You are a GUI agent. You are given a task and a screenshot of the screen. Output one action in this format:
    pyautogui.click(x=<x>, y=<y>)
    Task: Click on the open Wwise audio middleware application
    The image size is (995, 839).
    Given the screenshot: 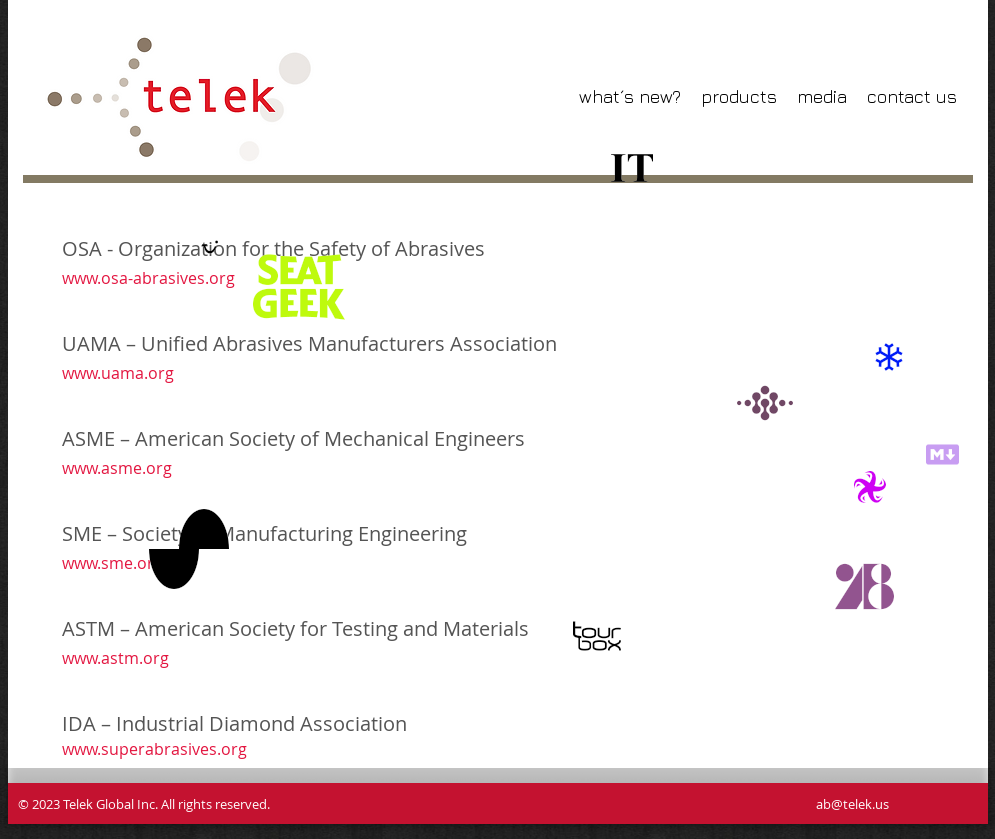 What is the action you would take?
    pyautogui.click(x=765, y=403)
    